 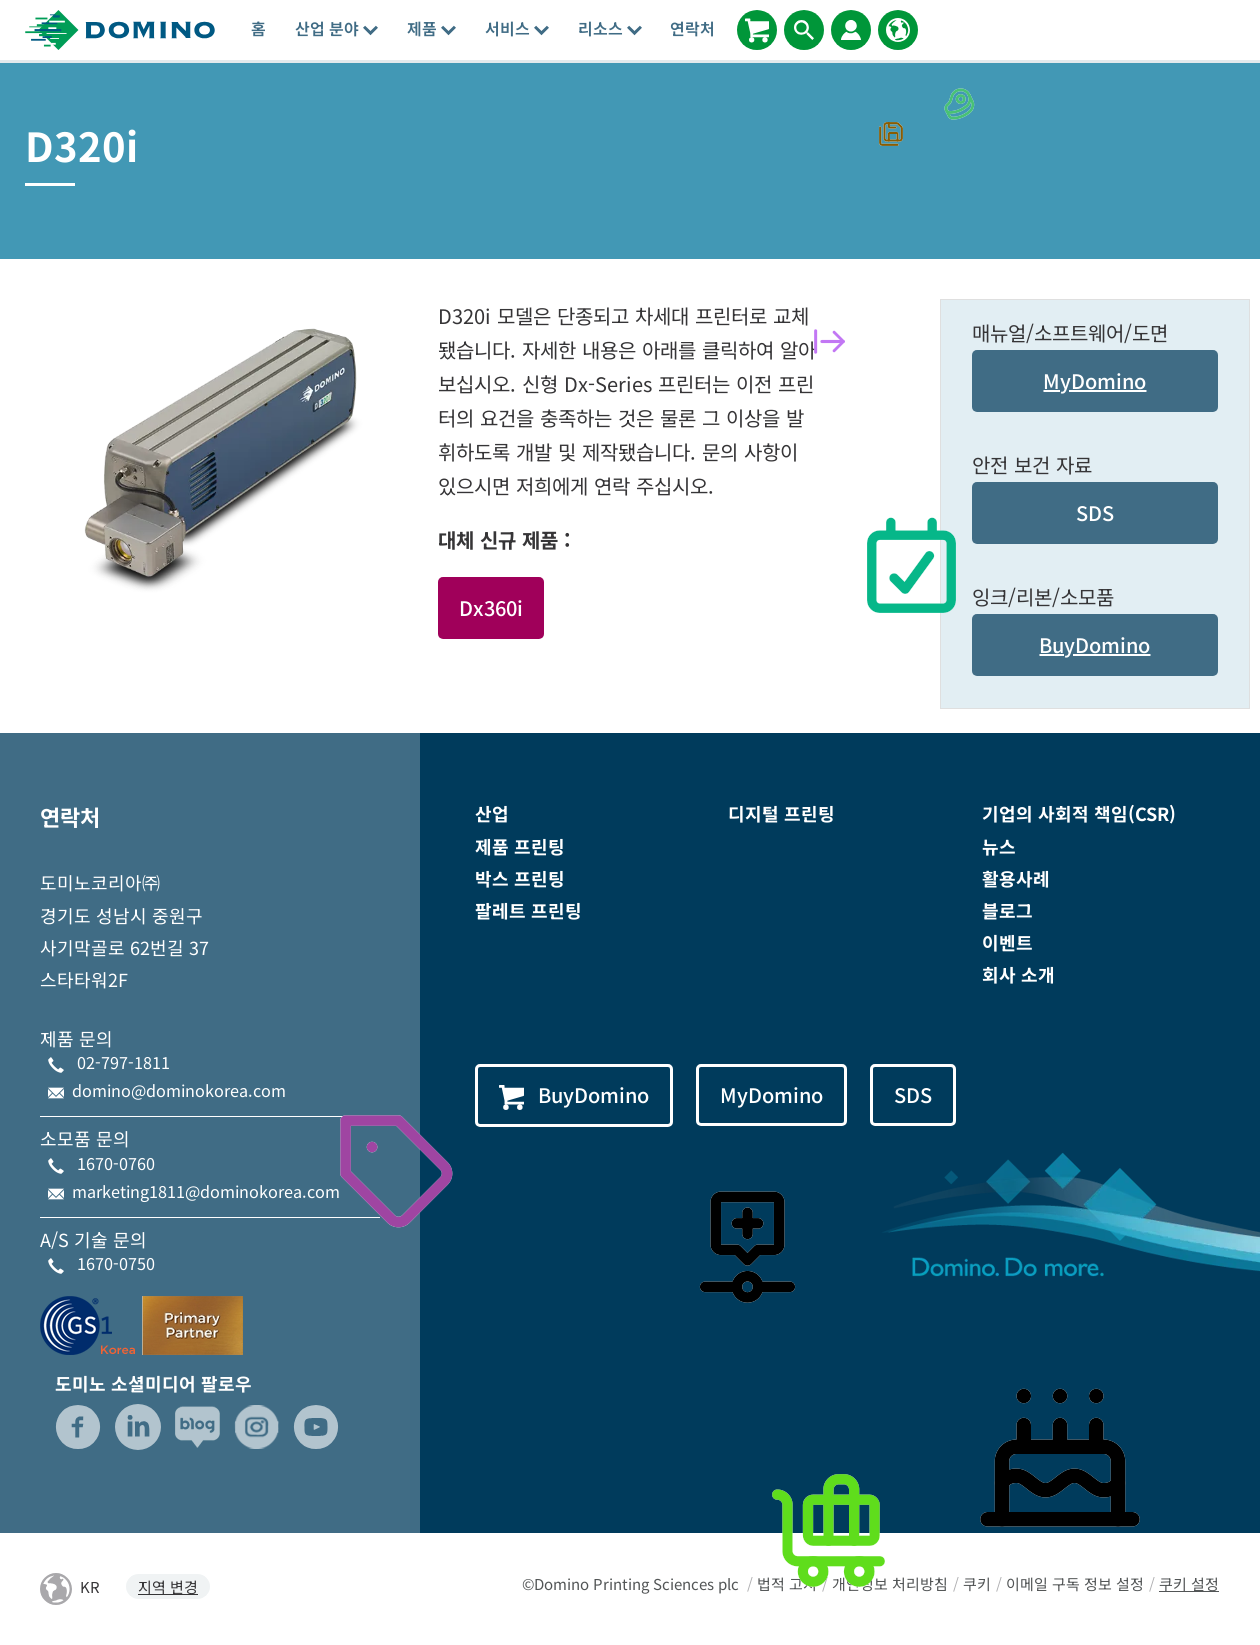 I want to click on filter recipes by beef or red meat, so click(x=960, y=104).